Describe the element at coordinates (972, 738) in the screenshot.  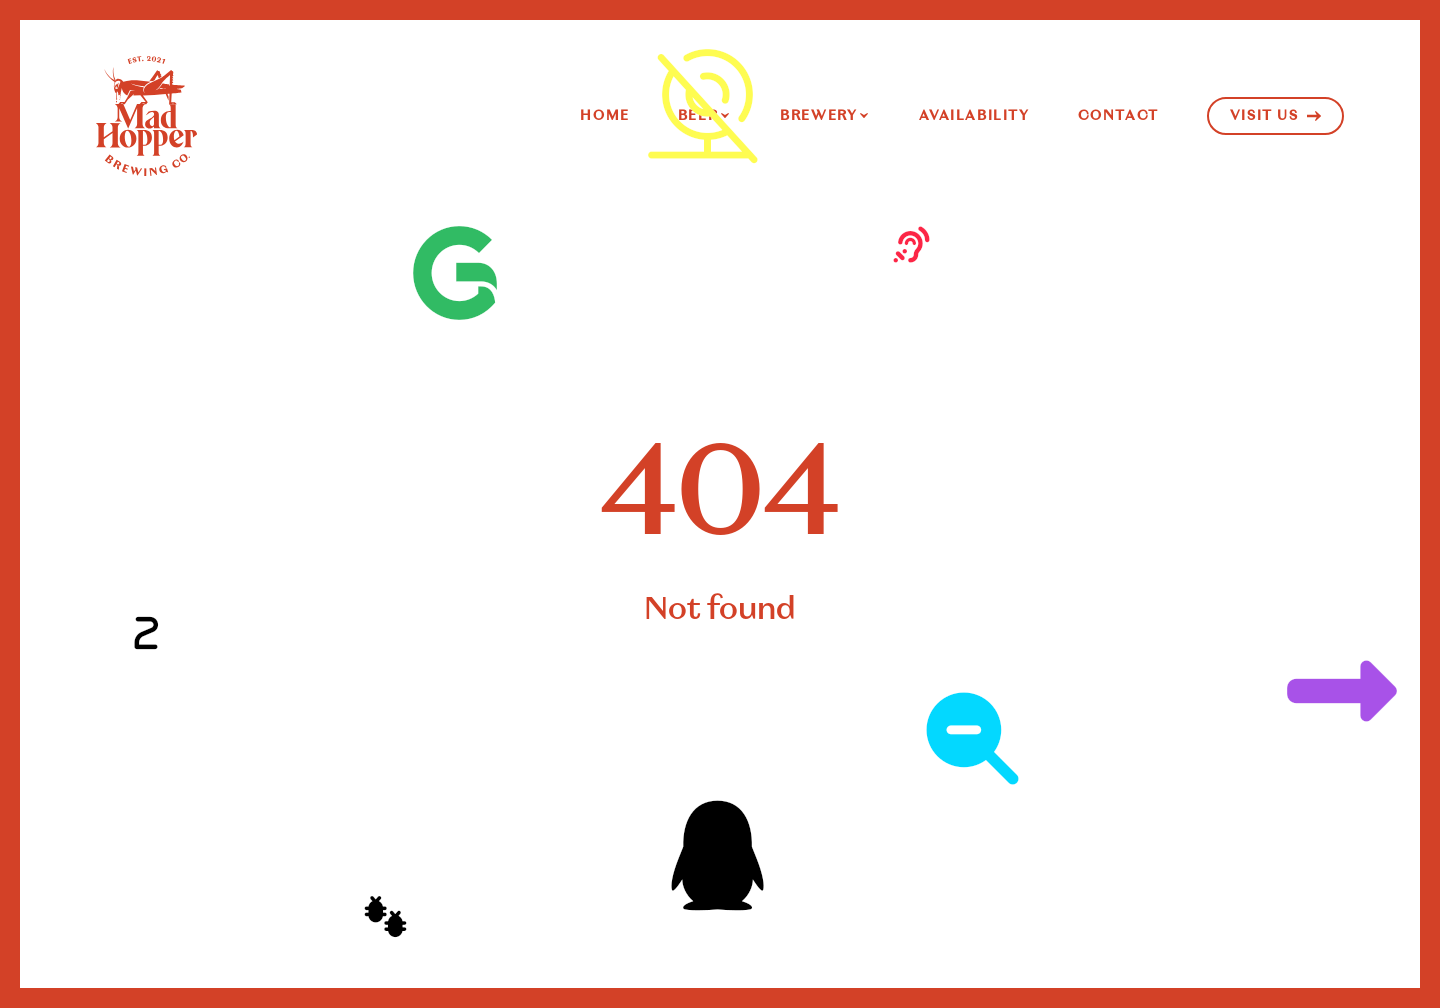
I see `zoom out` at that location.